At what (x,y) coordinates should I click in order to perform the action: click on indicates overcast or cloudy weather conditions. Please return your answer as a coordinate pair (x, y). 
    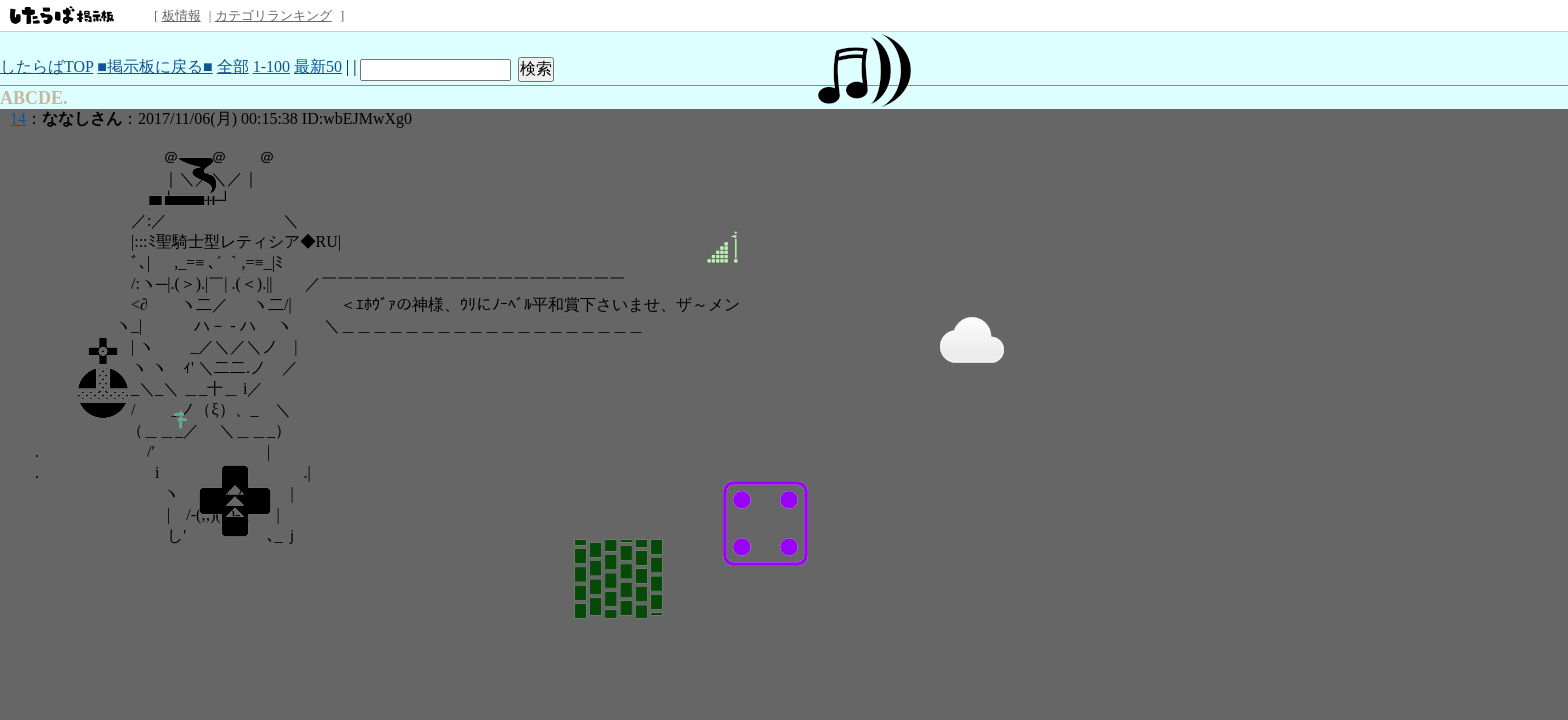
    Looking at the image, I should click on (972, 340).